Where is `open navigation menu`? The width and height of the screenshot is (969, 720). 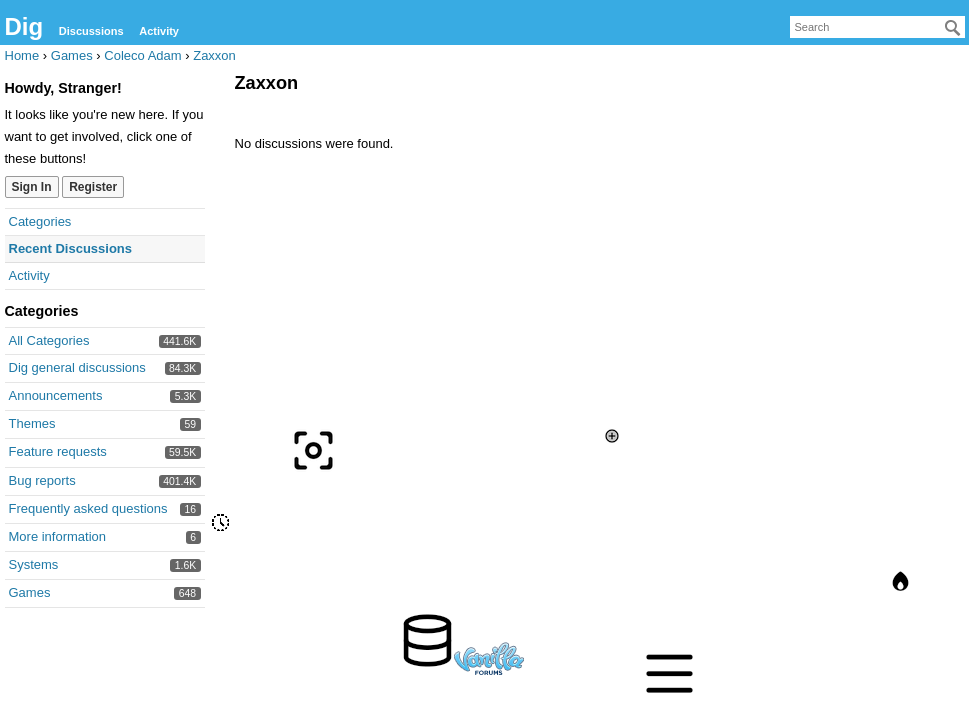
open navigation menu is located at coordinates (669, 674).